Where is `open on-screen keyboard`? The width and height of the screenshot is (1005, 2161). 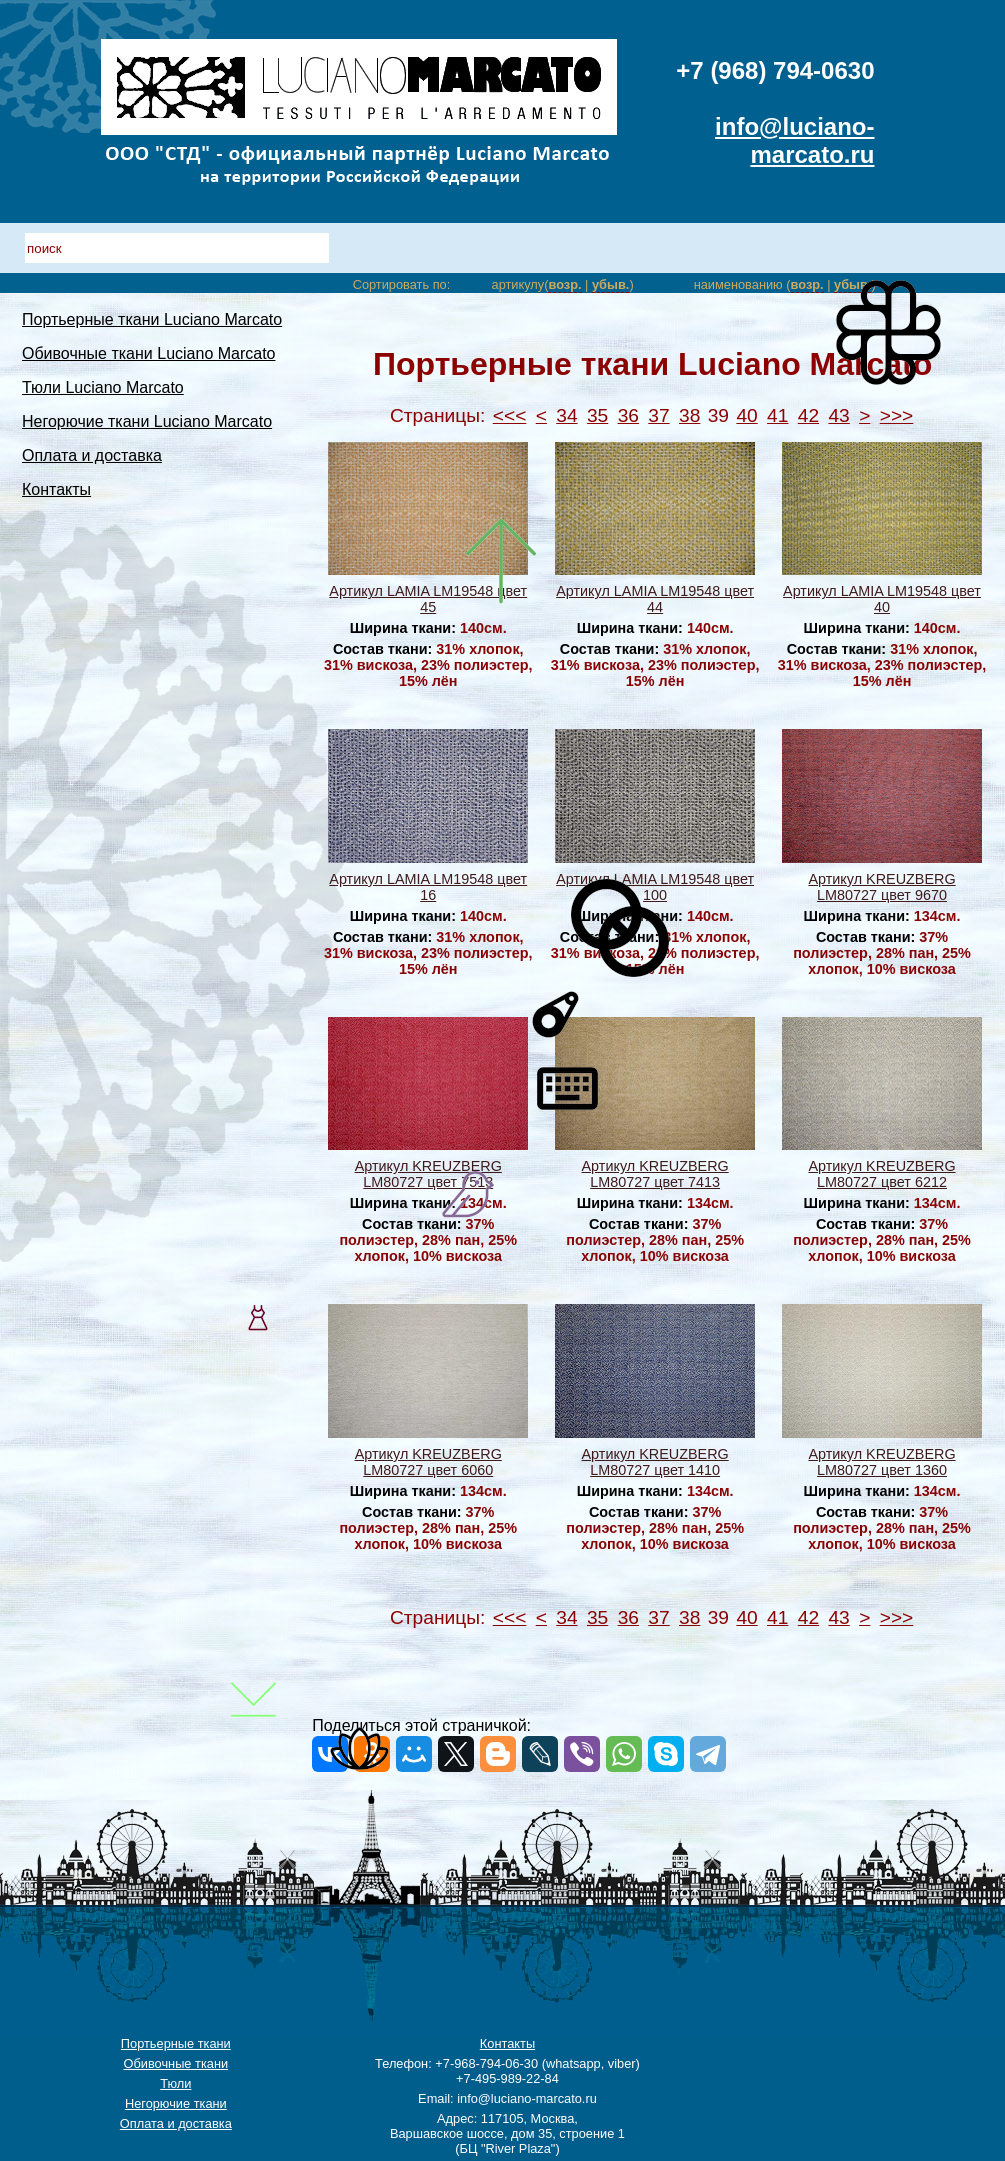 open on-screen keyboard is located at coordinates (567, 1088).